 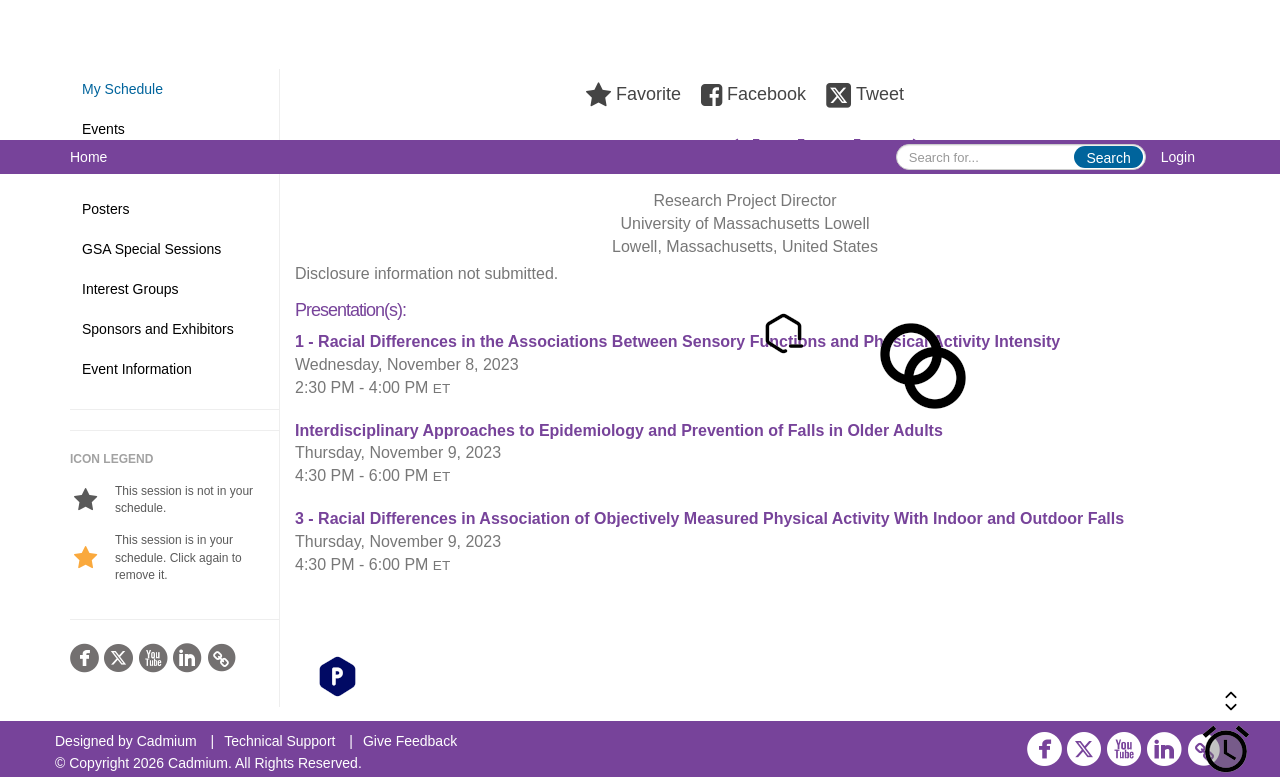 I want to click on expand or collapse a dropdown menu, so click(x=1231, y=701).